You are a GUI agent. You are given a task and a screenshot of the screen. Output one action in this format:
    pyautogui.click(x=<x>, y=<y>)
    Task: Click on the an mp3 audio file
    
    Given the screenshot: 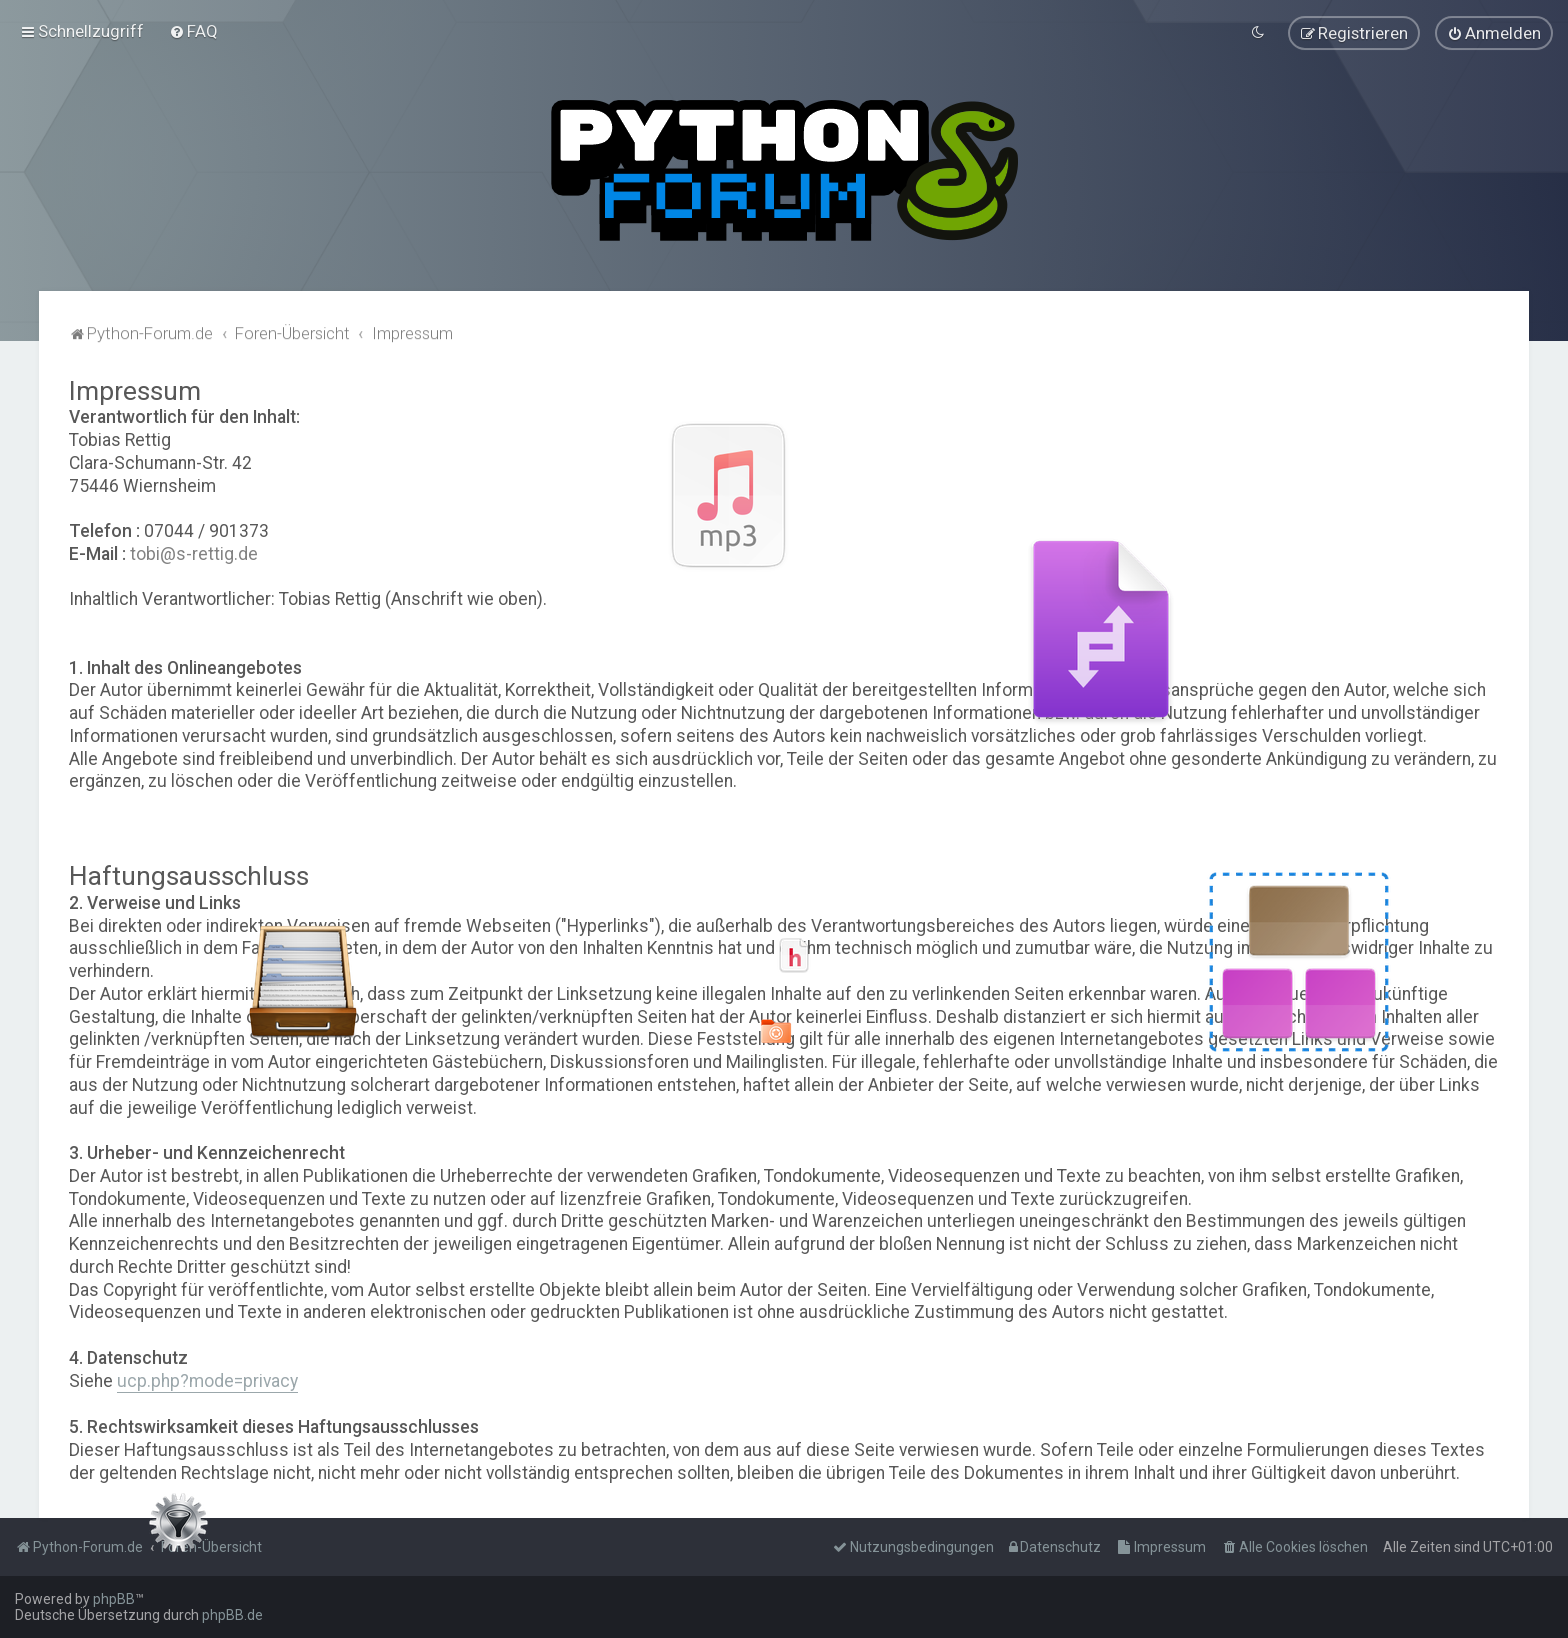 What is the action you would take?
    pyautogui.click(x=728, y=495)
    